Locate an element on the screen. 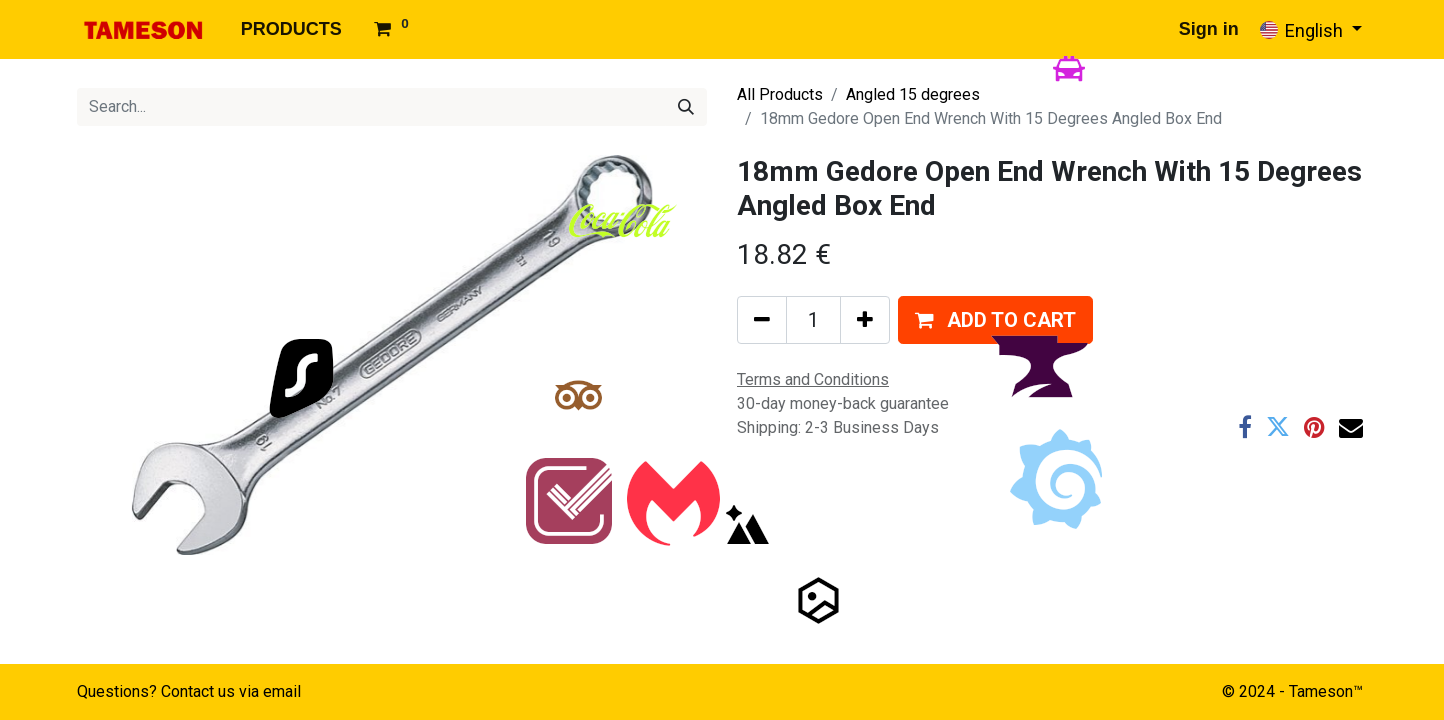  open the trakt app is located at coordinates (569, 501).